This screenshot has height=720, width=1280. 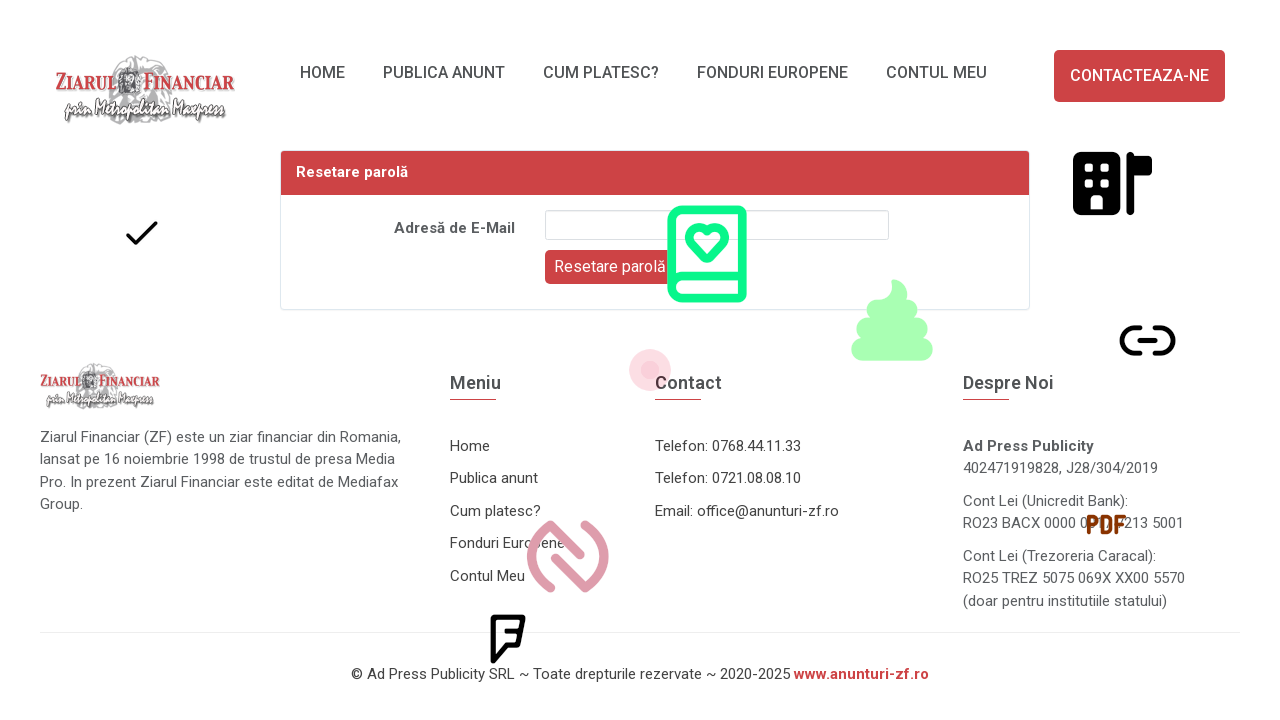 What do you see at coordinates (1147, 340) in the screenshot?
I see `copy or share a link` at bounding box center [1147, 340].